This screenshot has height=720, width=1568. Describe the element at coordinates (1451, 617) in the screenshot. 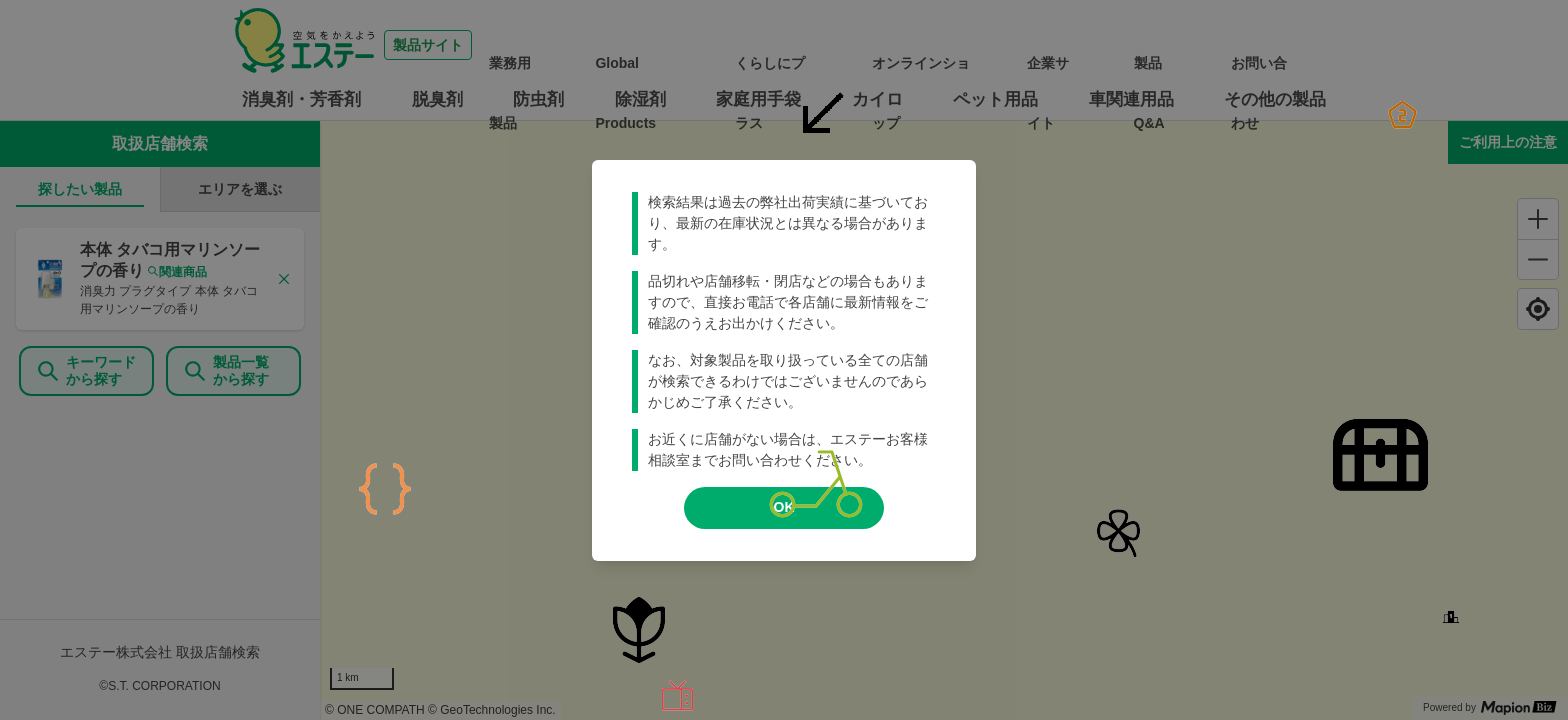

I see `view leaderboard or rankings` at that location.